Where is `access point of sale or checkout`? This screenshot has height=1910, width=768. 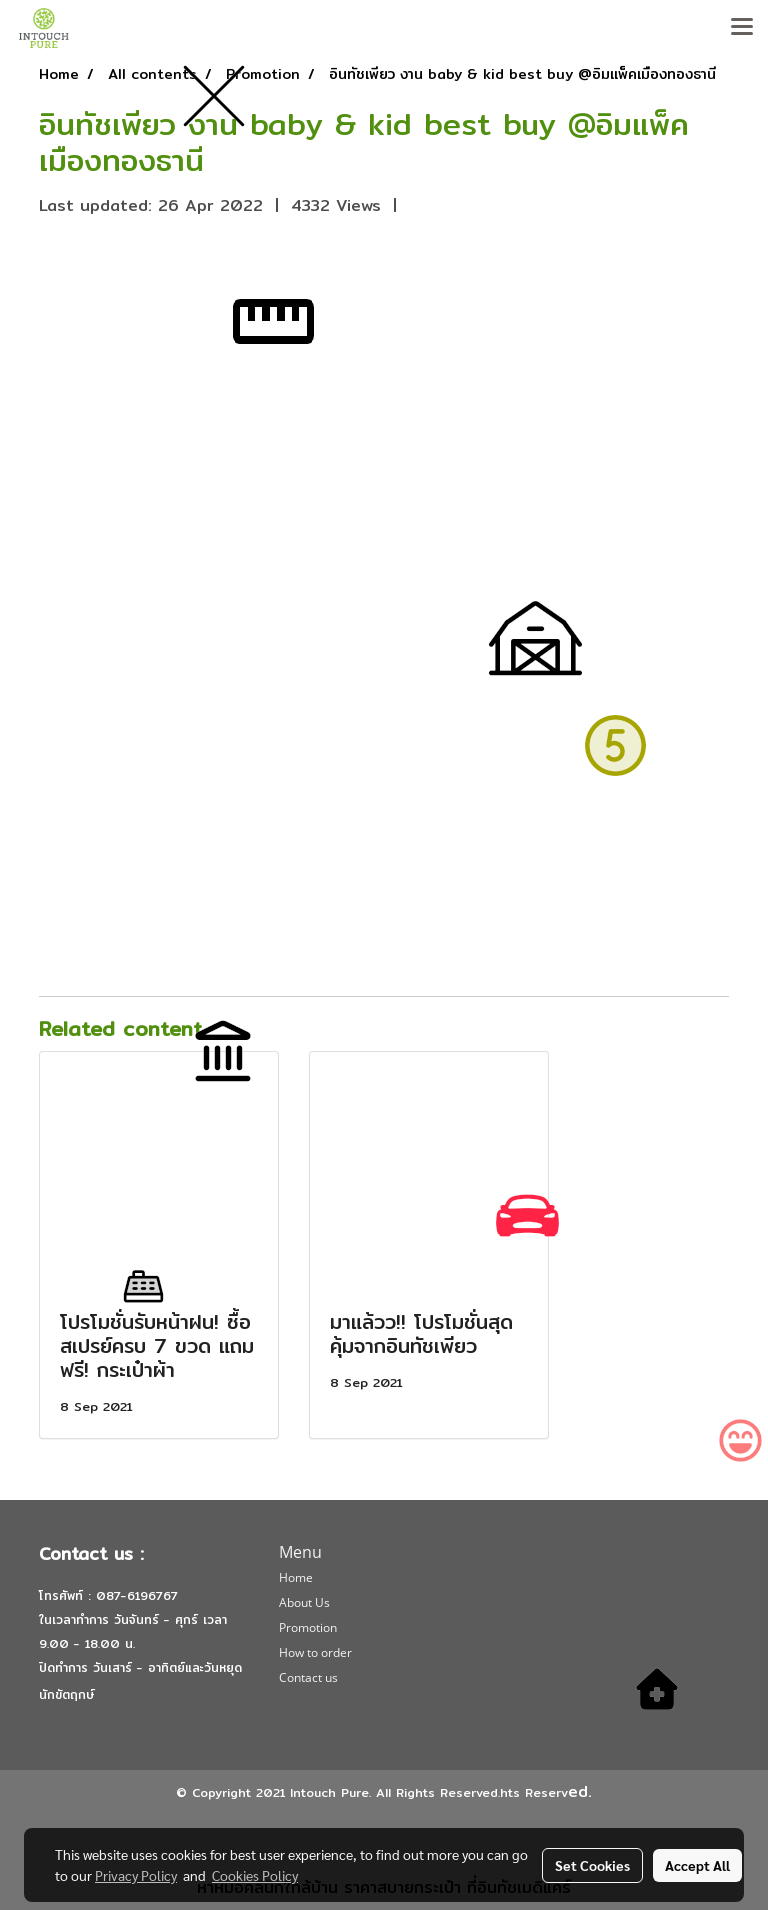
access point of sale or checkout is located at coordinates (143, 1288).